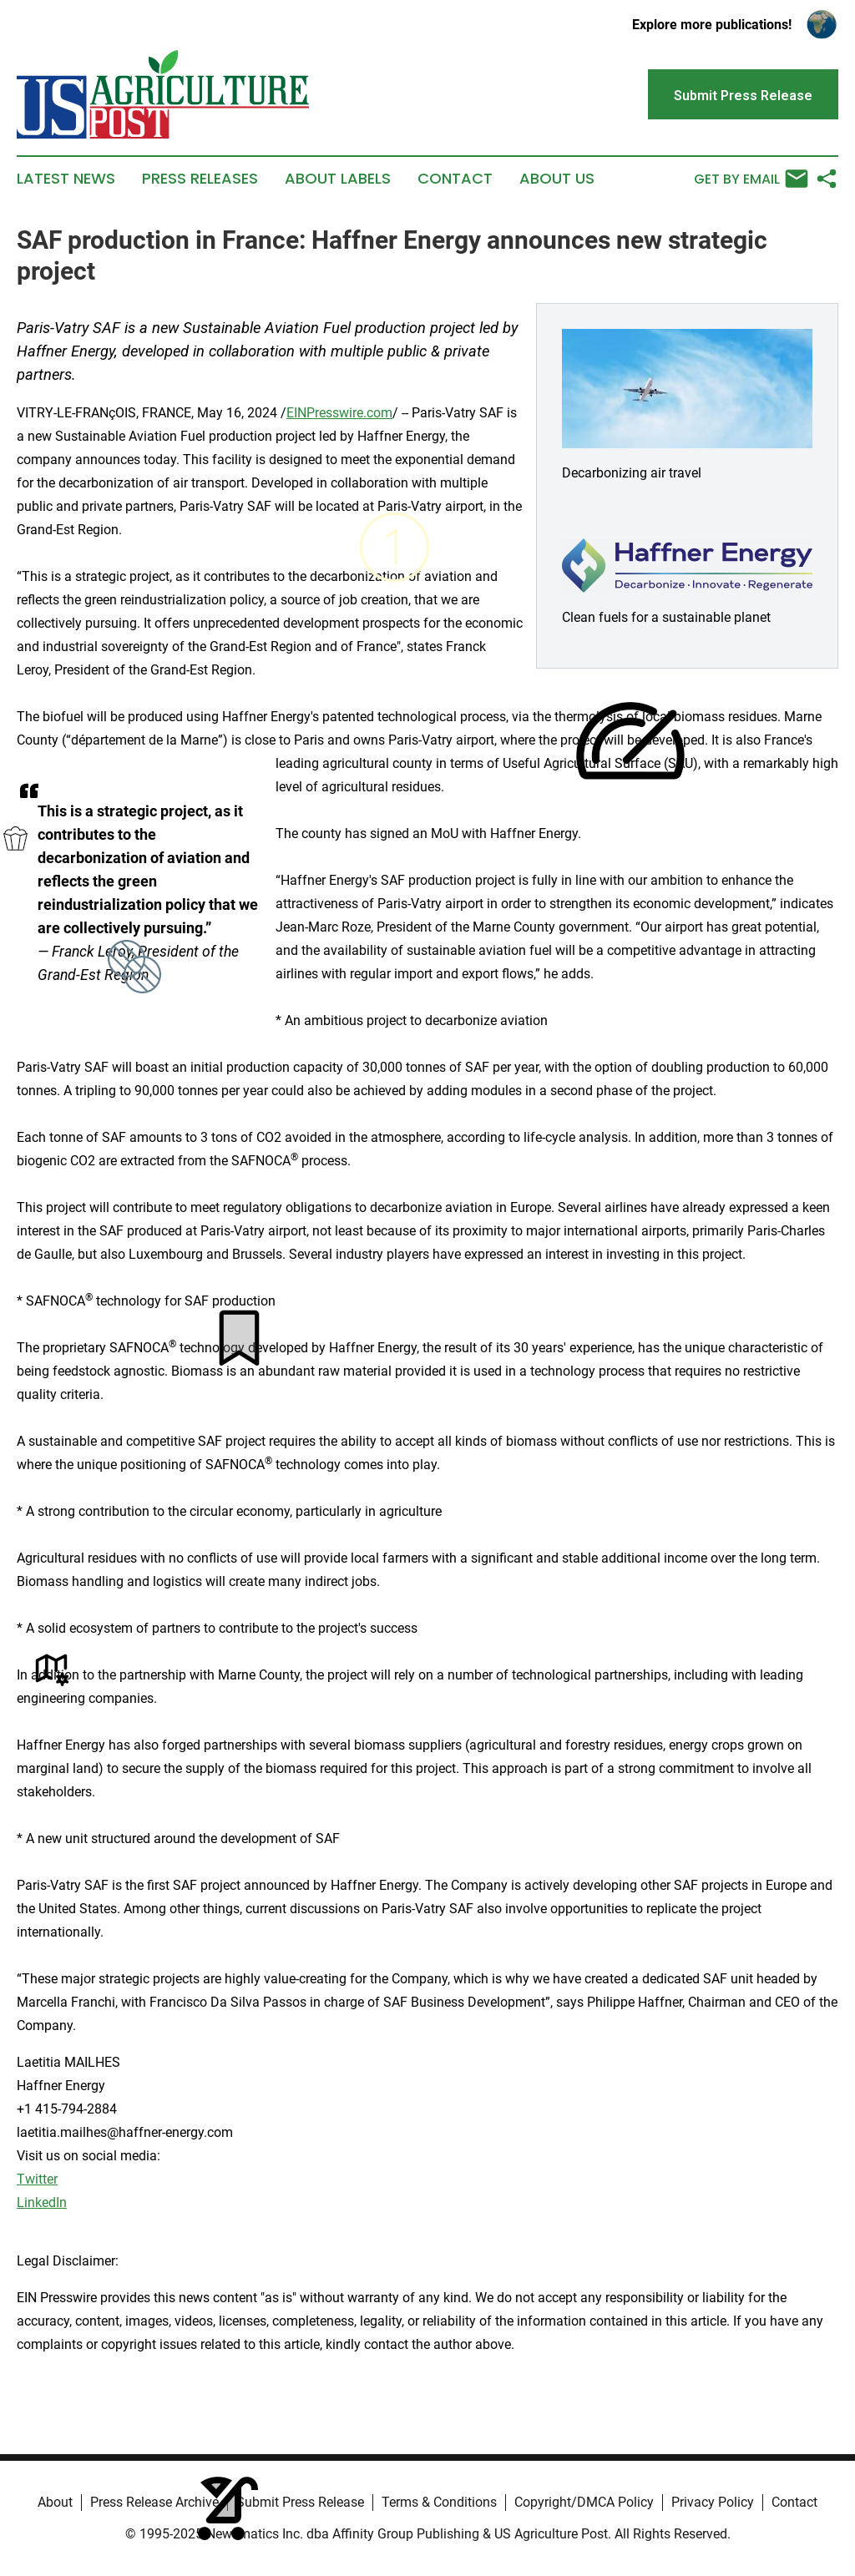 This screenshot has height=2576, width=855. Describe the element at coordinates (225, 2507) in the screenshot. I see `find stroller-friendly or family amenities` at that location.